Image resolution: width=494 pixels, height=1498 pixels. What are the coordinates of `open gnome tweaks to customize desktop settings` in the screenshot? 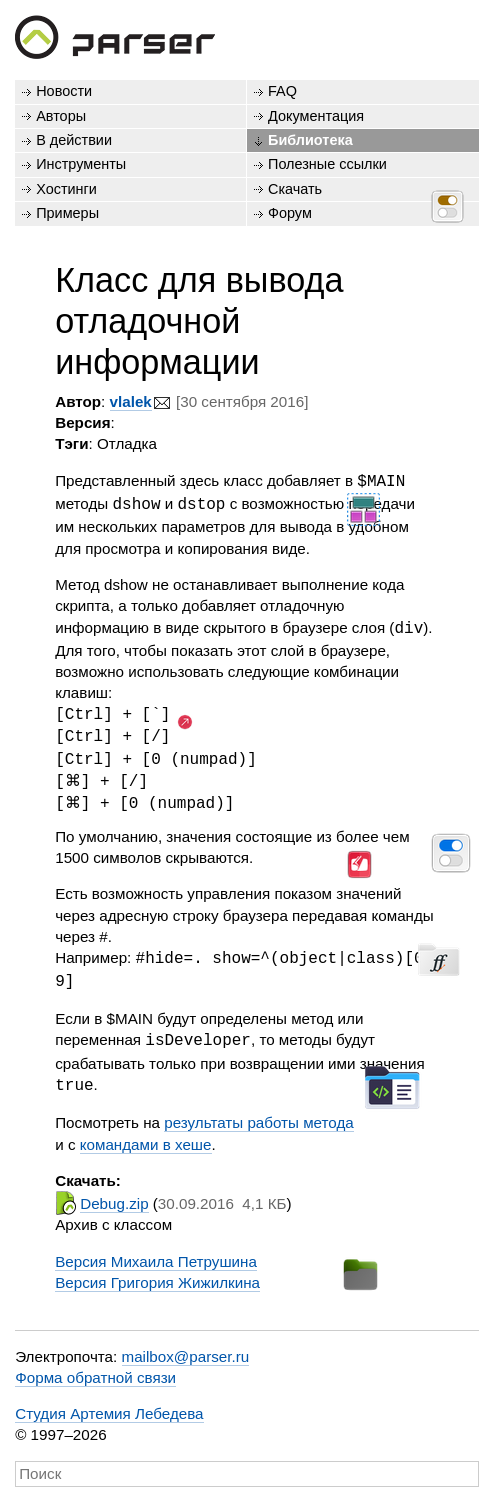 It's located at (451, 853).